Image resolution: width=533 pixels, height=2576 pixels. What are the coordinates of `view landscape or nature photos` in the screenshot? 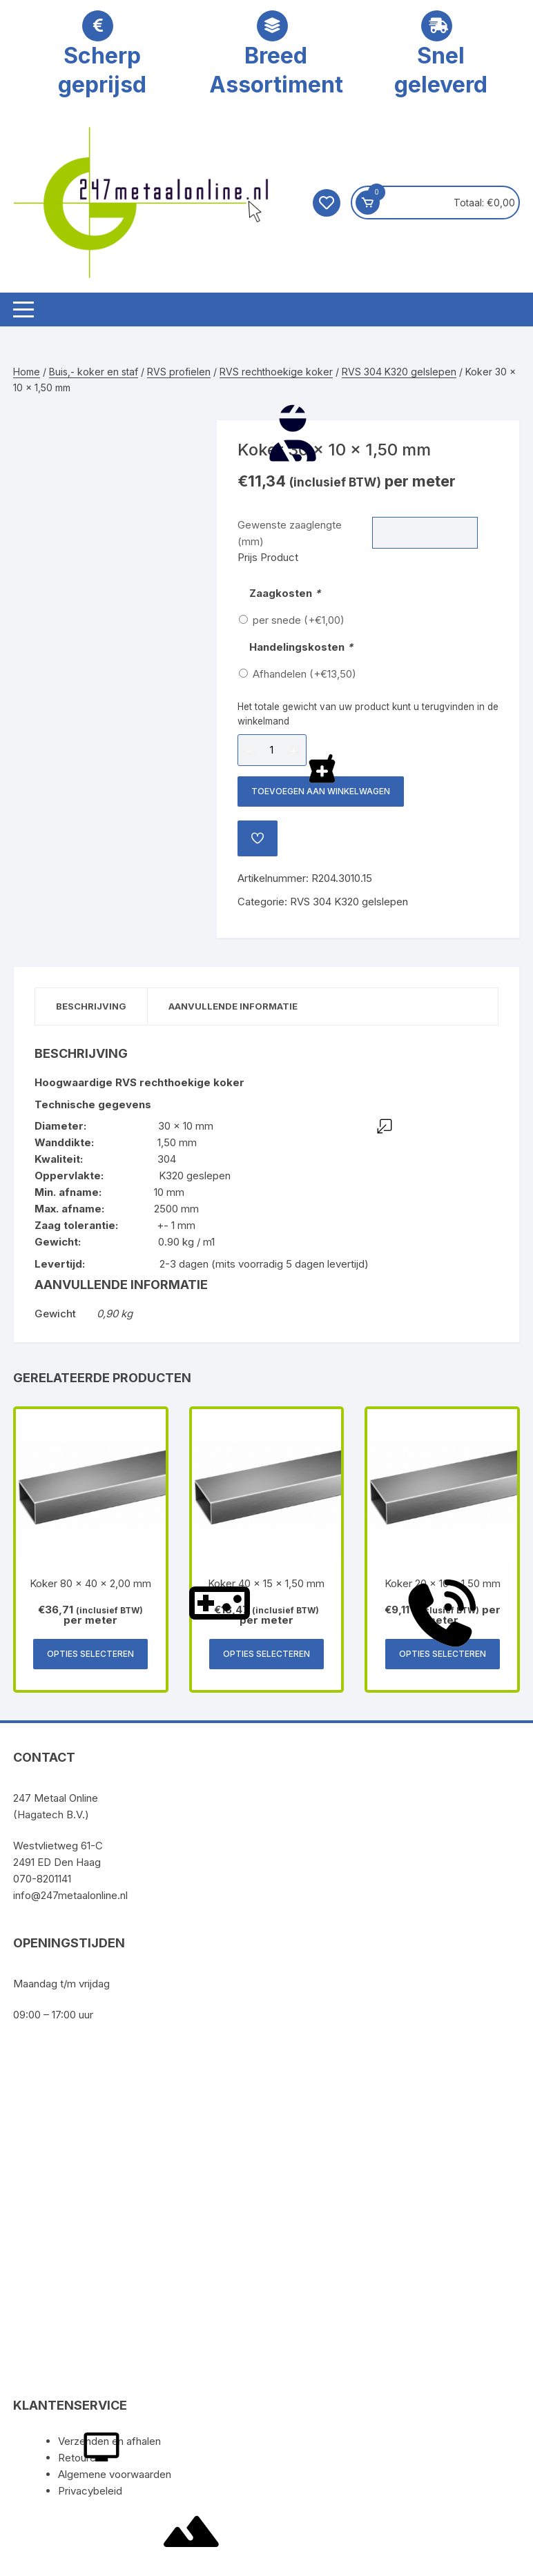 It's located at (191, 2530).